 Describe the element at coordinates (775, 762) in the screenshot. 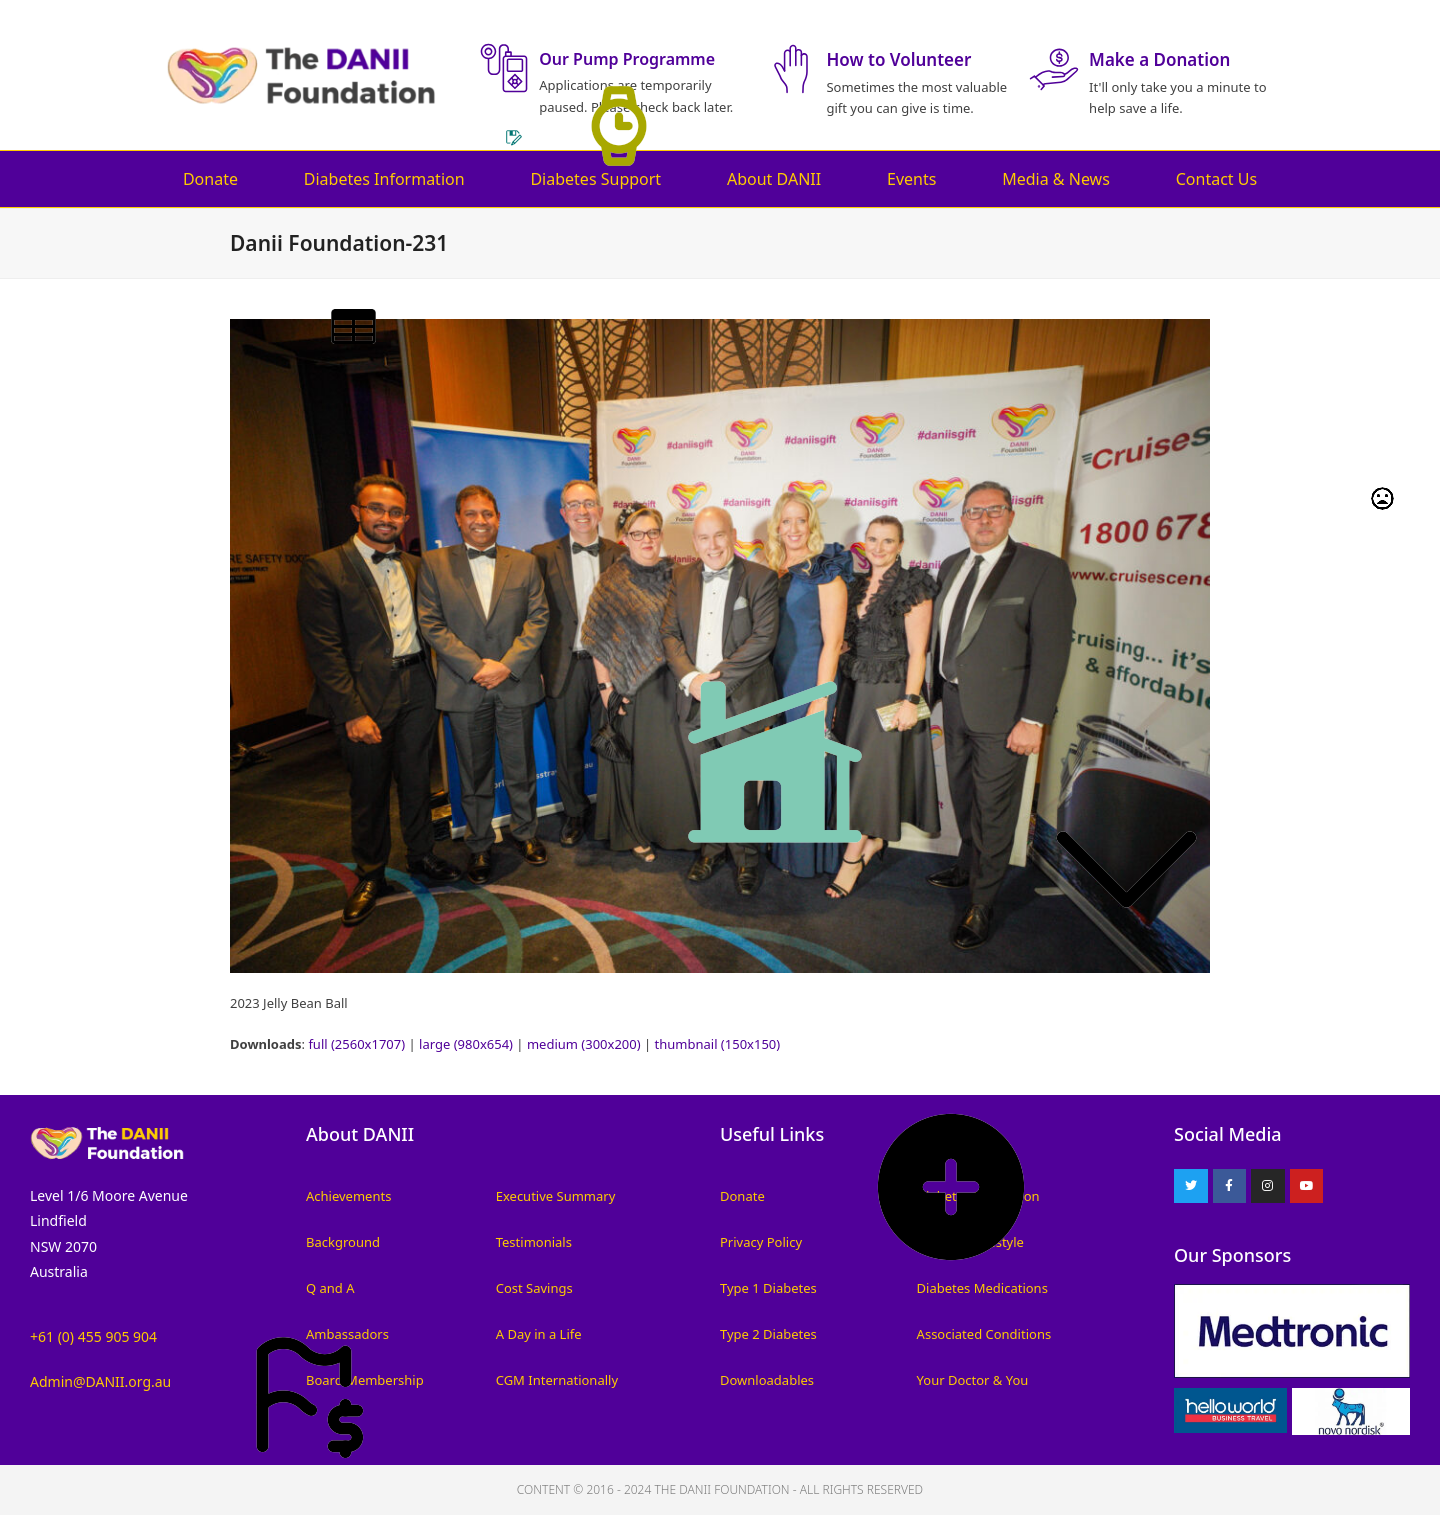

I see `navigate to home screen` at that location.